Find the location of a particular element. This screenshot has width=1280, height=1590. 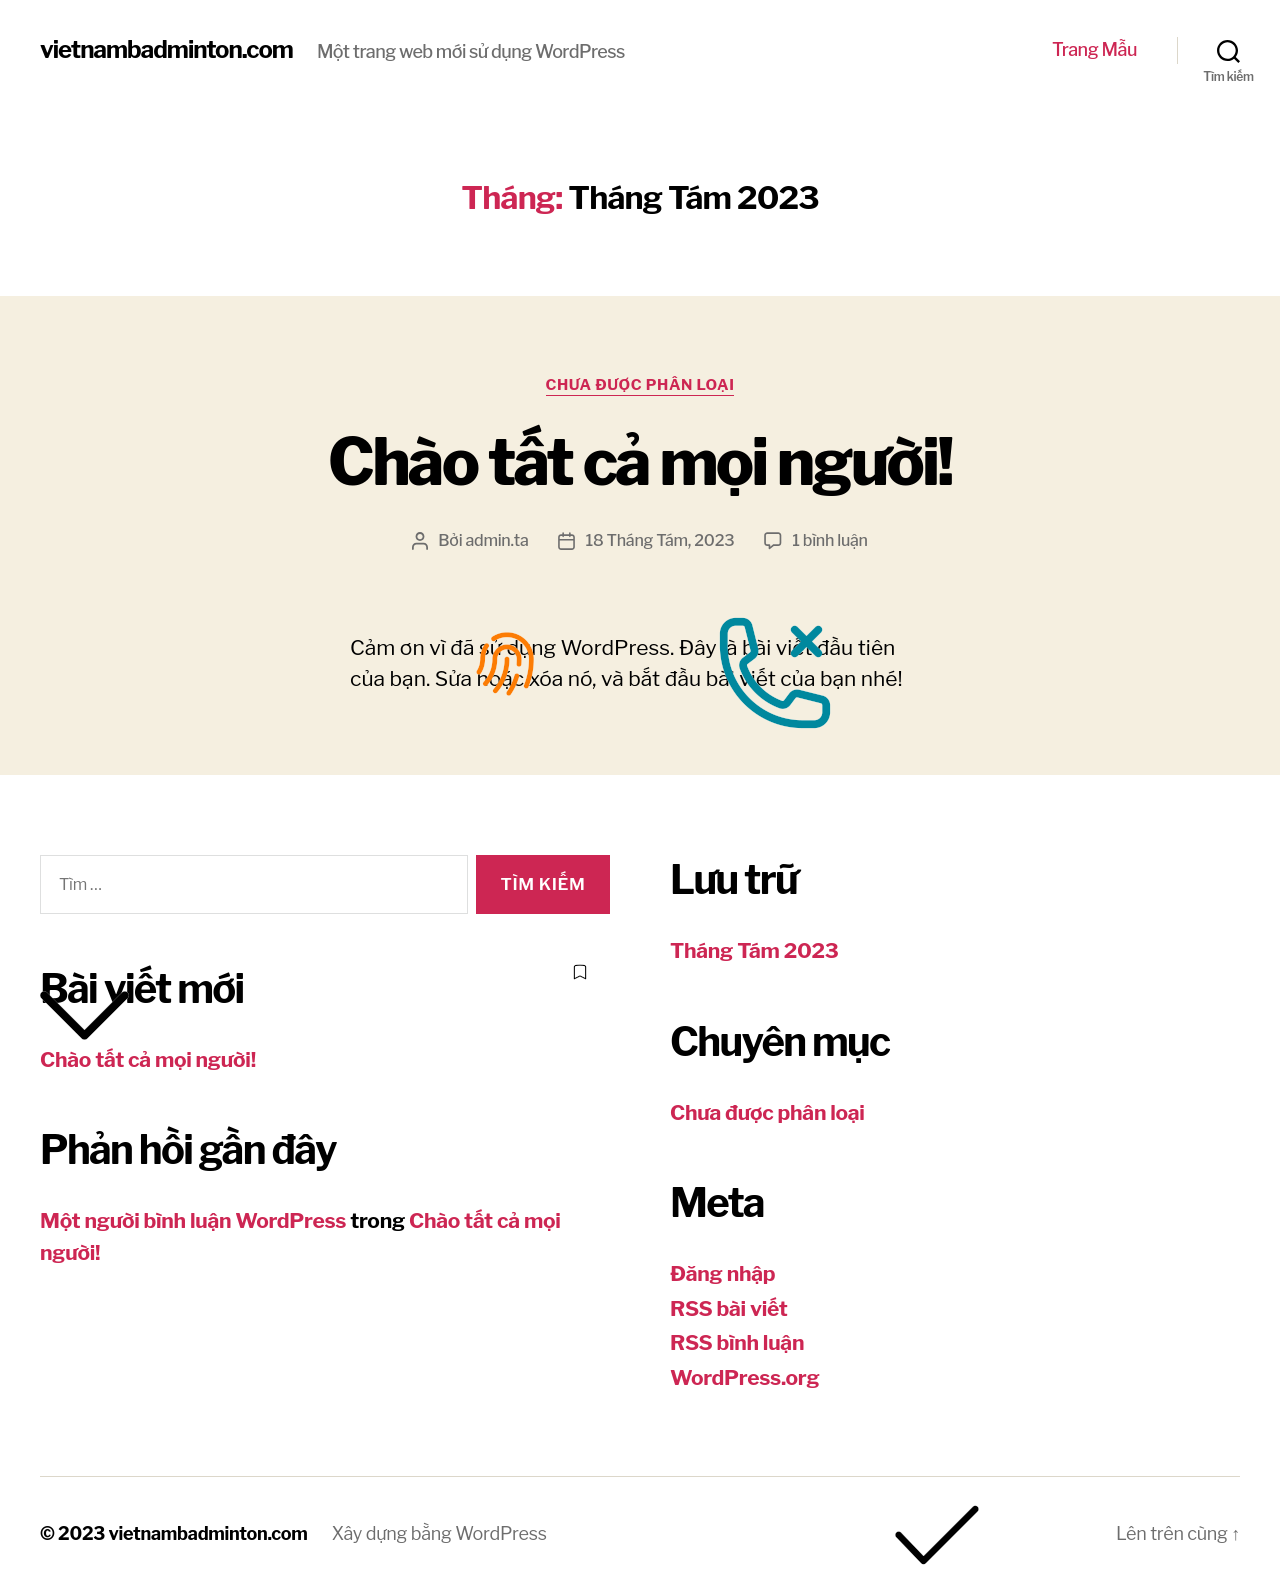

save this item for later is located at coordinates (580, 972).